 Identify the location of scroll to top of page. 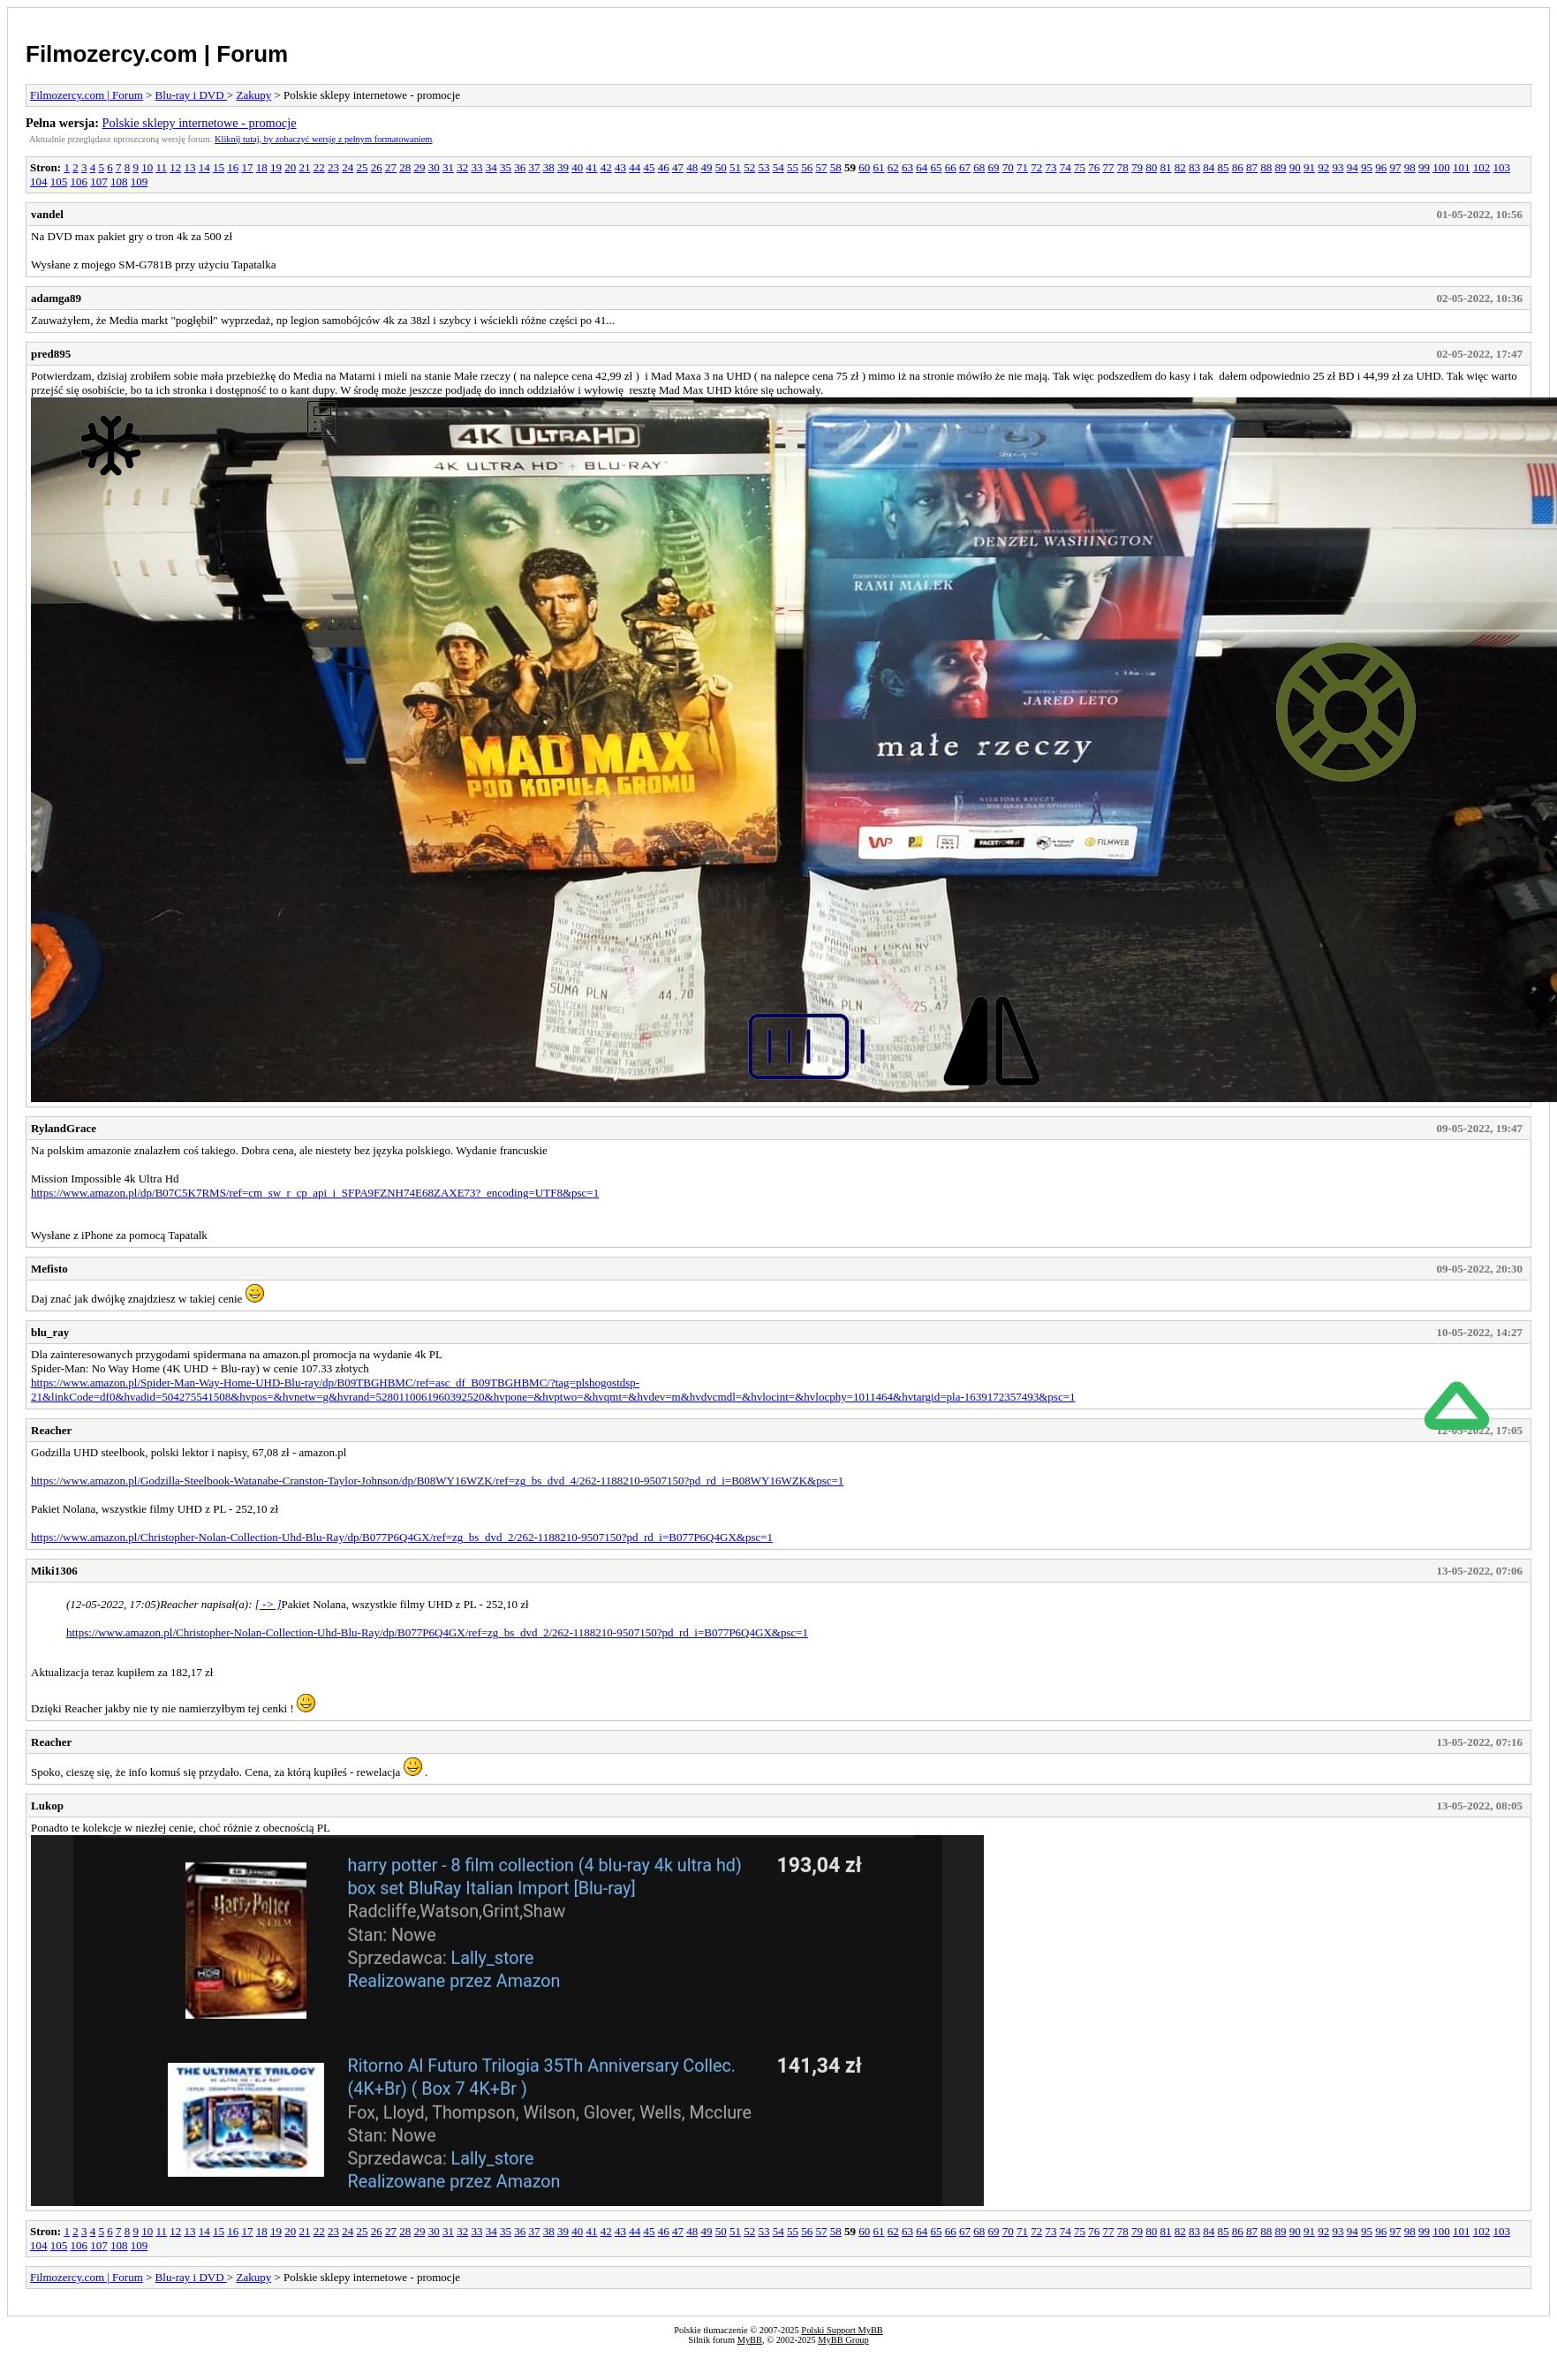
(1456, 1408).